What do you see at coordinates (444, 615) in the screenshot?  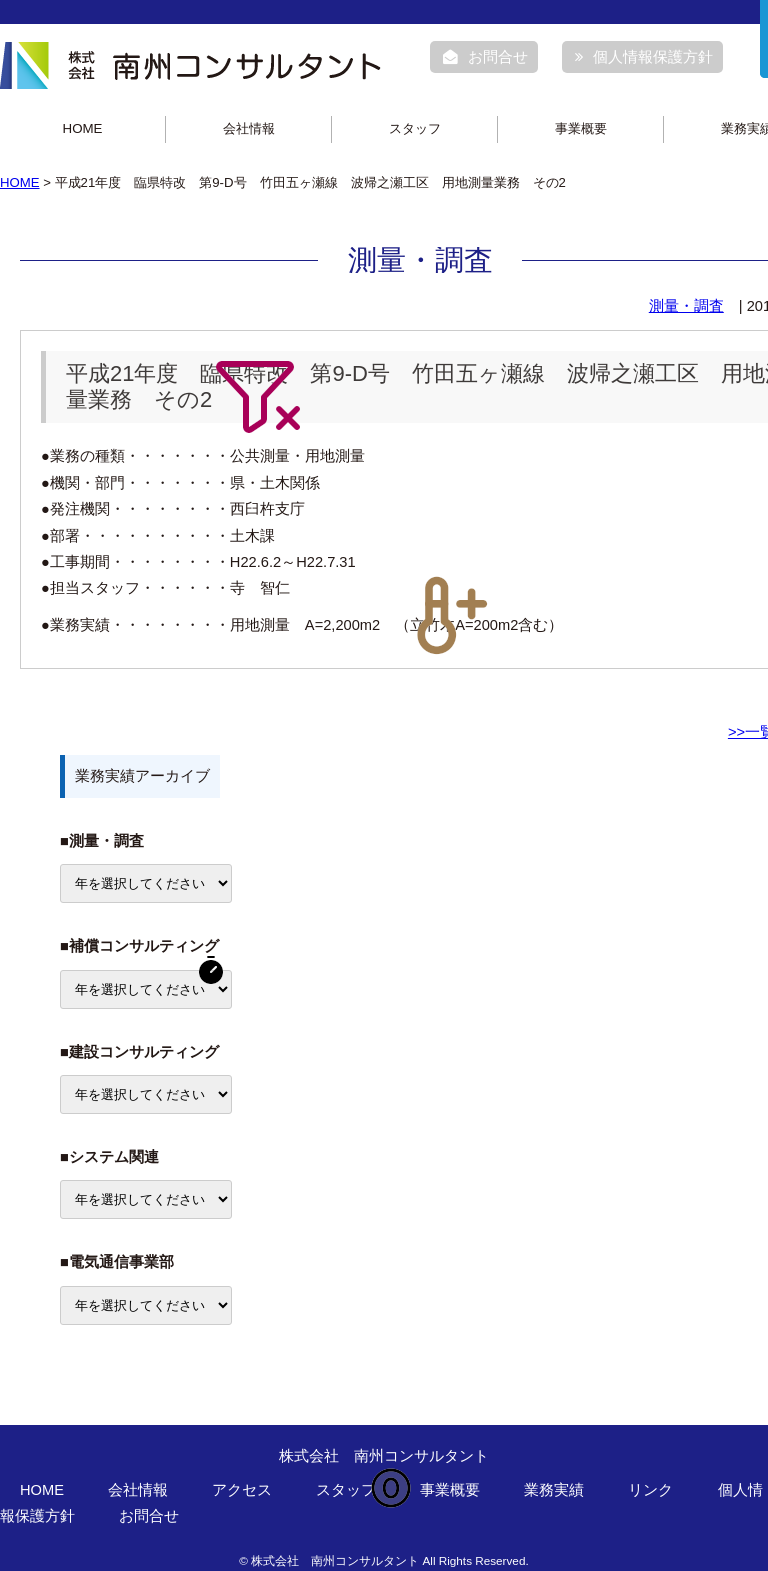 I see `increase temperature setting` at bounding box center [444, 615].